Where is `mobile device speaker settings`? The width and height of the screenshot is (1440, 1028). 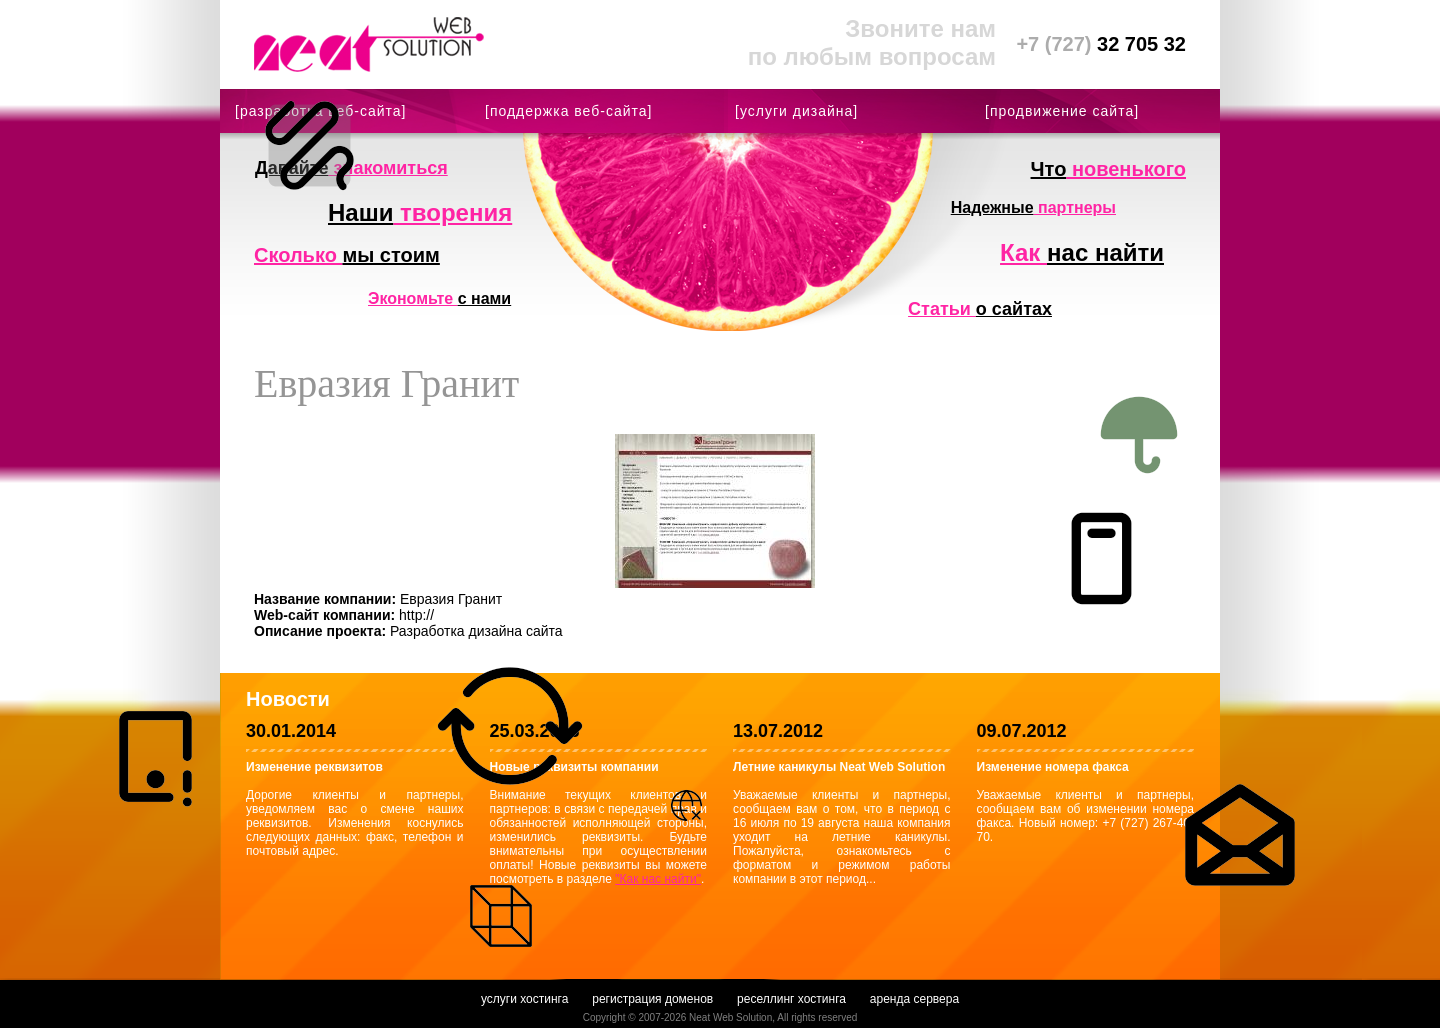
mobile device speaker settings is located at coordinates (1101, 558).